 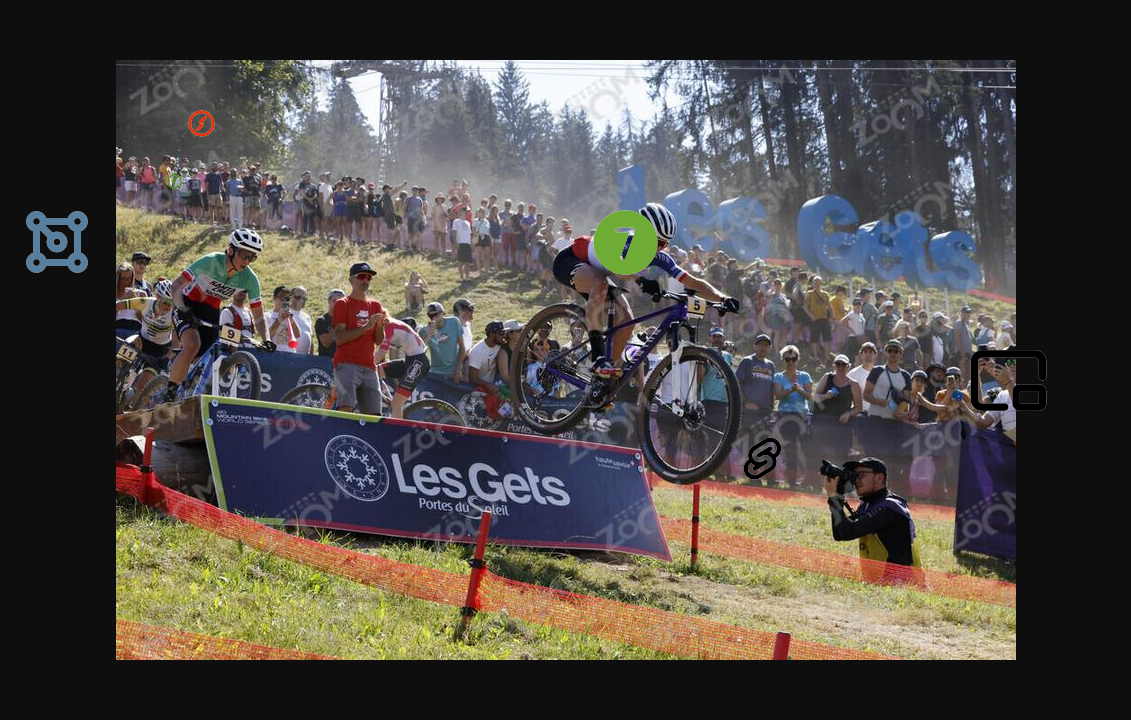 I want to click on view complex network topology, so click(x=57, y=242).